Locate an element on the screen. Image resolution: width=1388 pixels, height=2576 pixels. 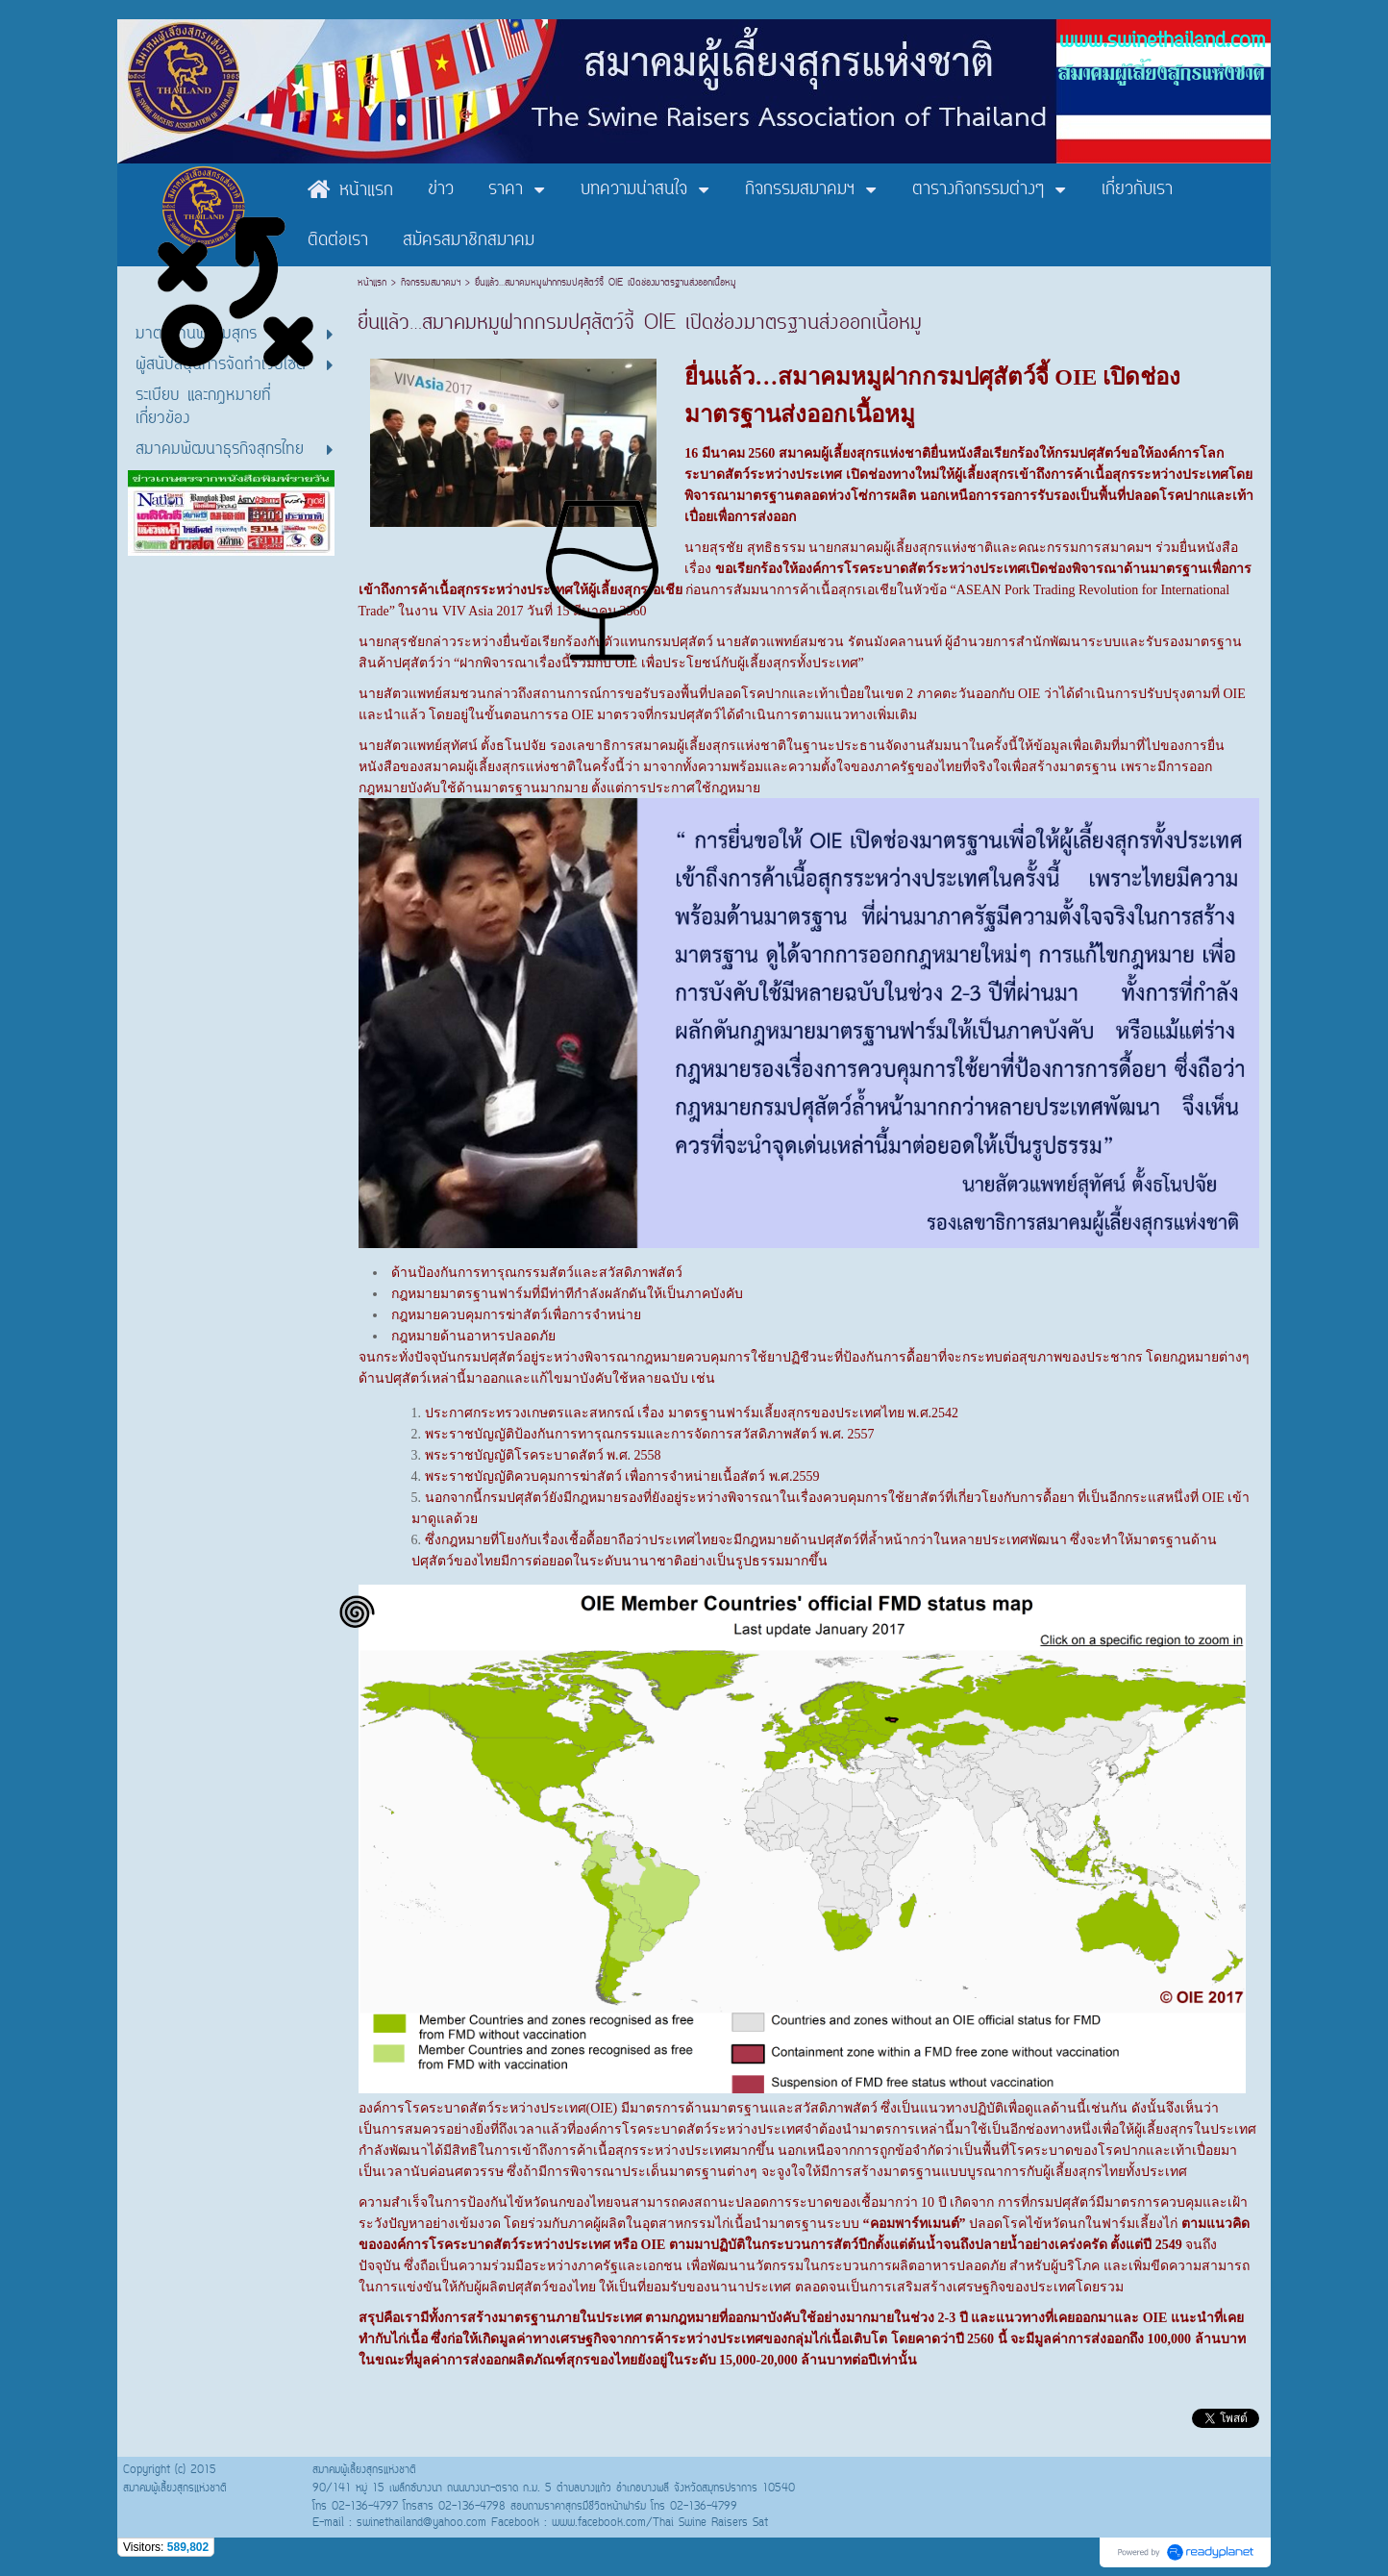
view strategy or game plan is located at coordinates (229, 291).